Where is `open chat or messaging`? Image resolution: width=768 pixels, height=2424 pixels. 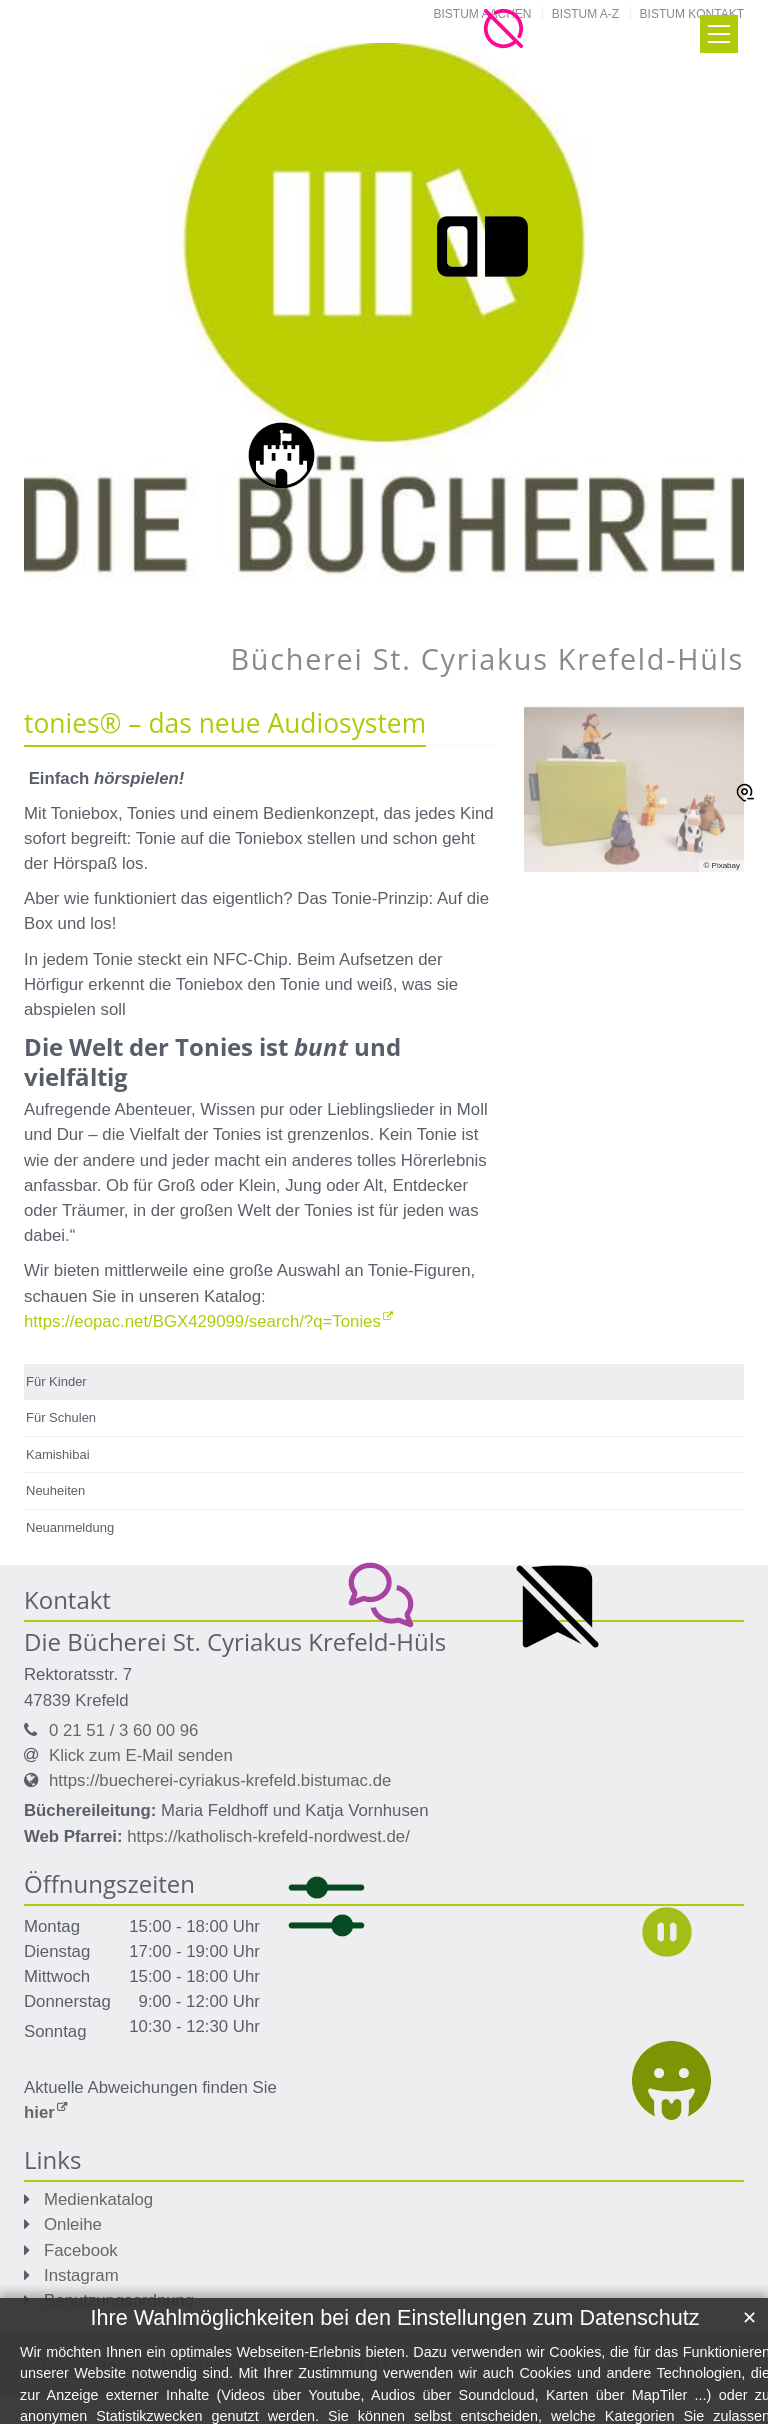 open chat or messaging is located at coordinates (381, 1595).